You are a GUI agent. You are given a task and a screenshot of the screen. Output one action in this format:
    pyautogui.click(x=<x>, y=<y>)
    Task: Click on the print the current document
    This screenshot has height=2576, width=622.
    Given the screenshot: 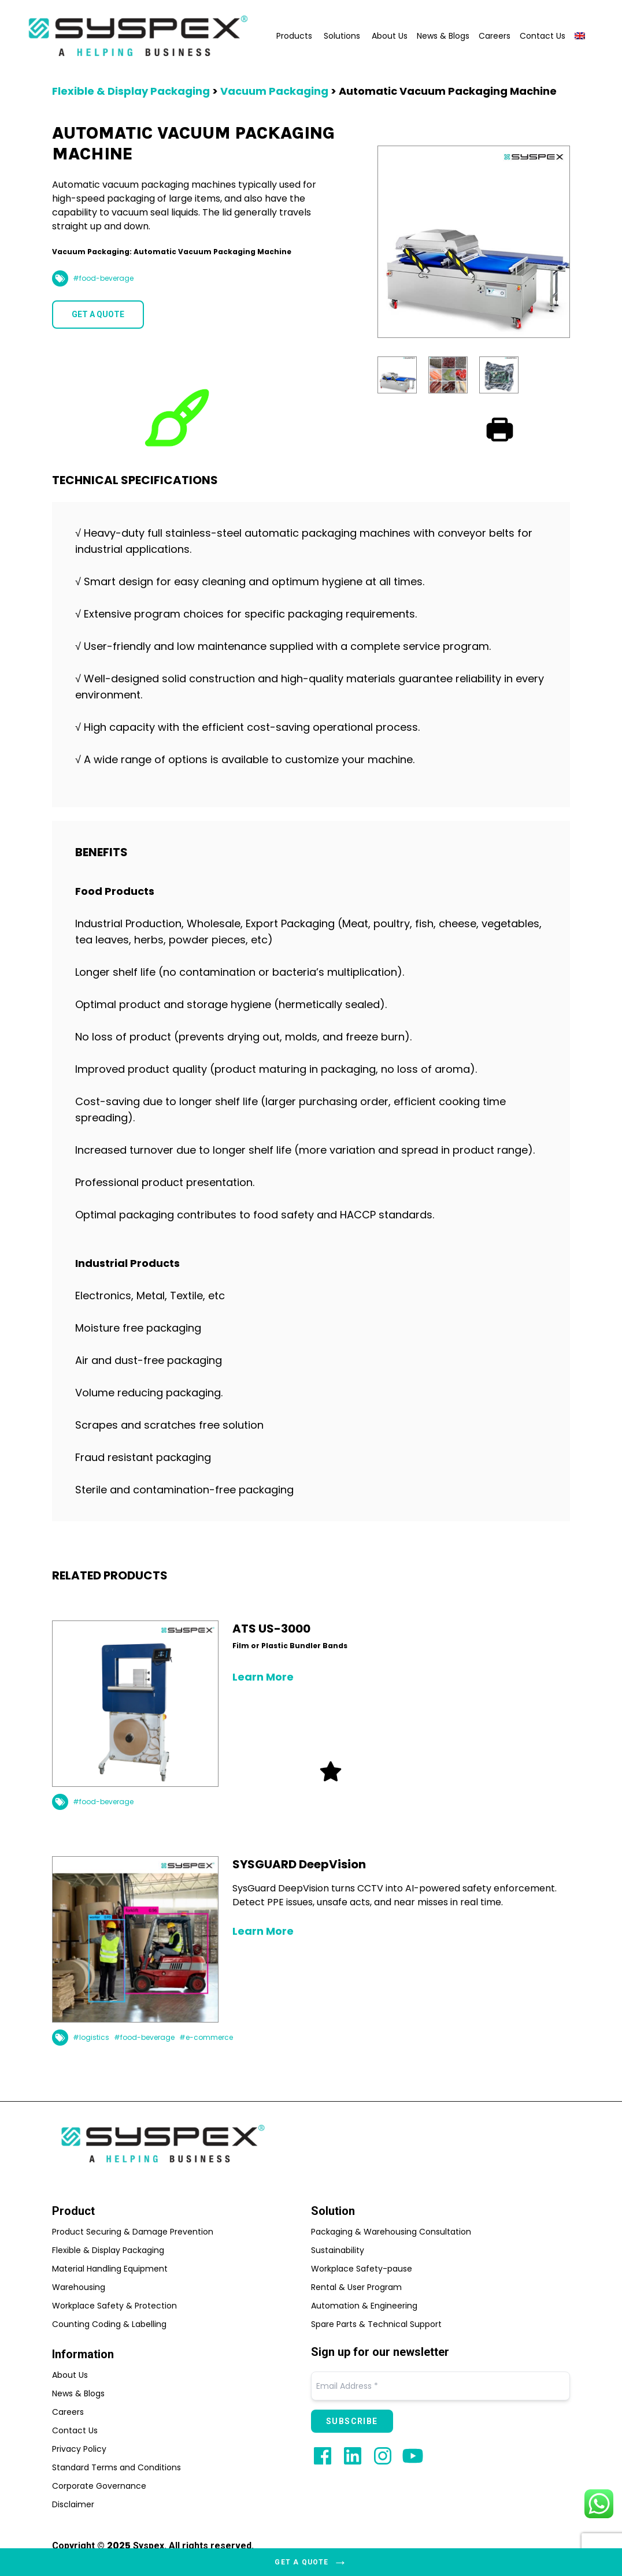 What is the action you would take?
    pyautogui.click(x=499, y=429)
    